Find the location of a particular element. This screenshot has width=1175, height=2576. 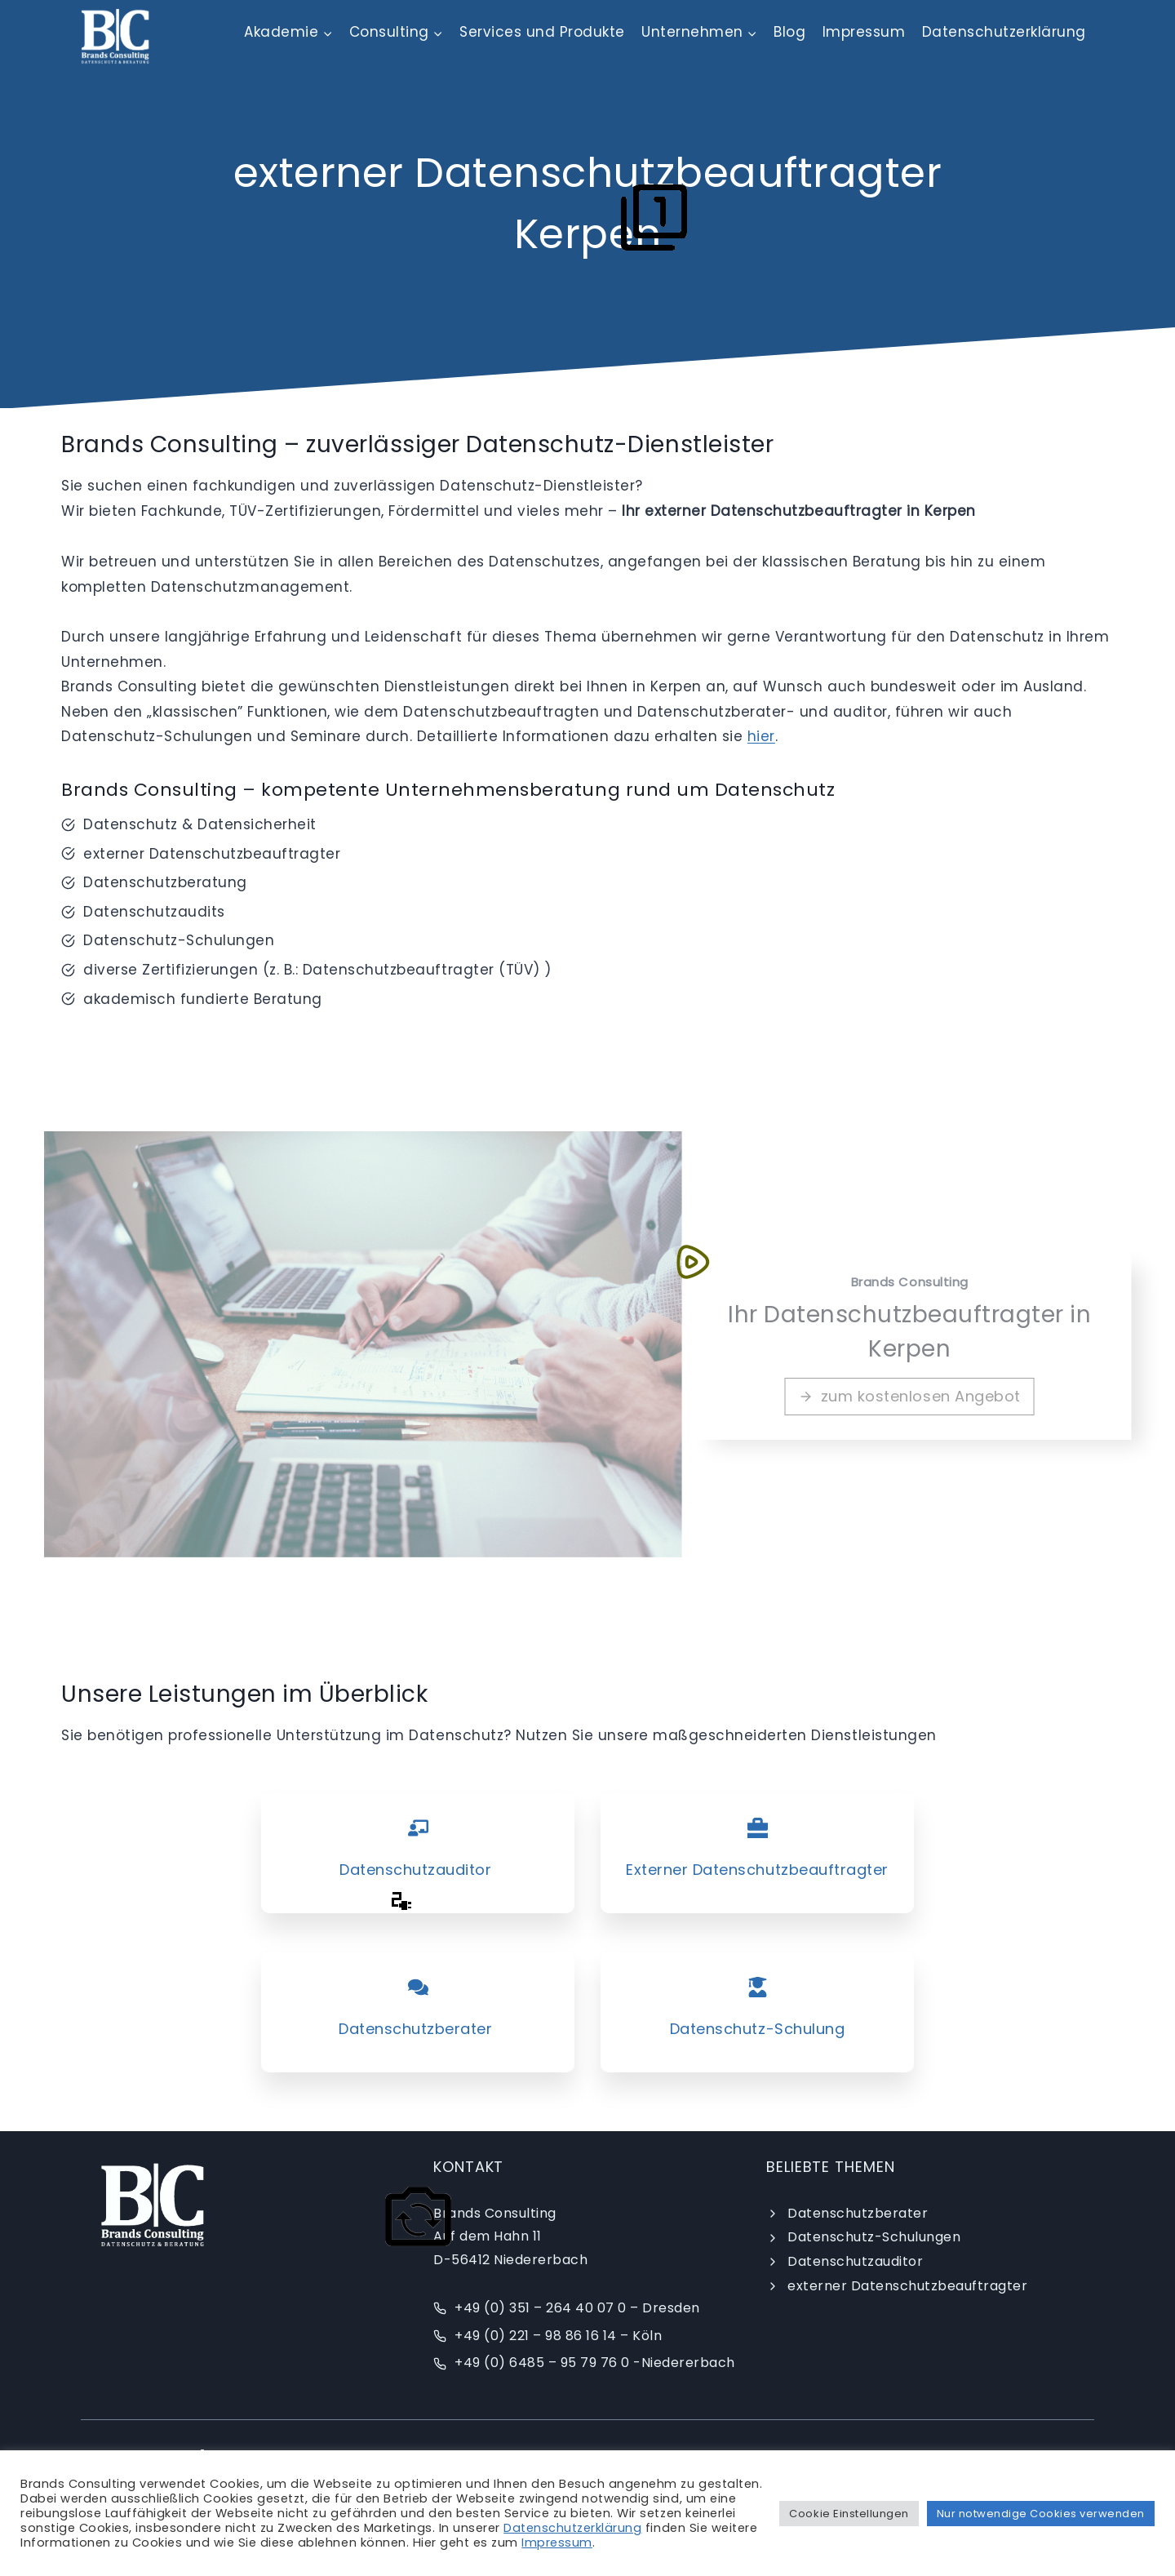

indicates first item in a numbered series or gallery is located at coordinates (654, 217).